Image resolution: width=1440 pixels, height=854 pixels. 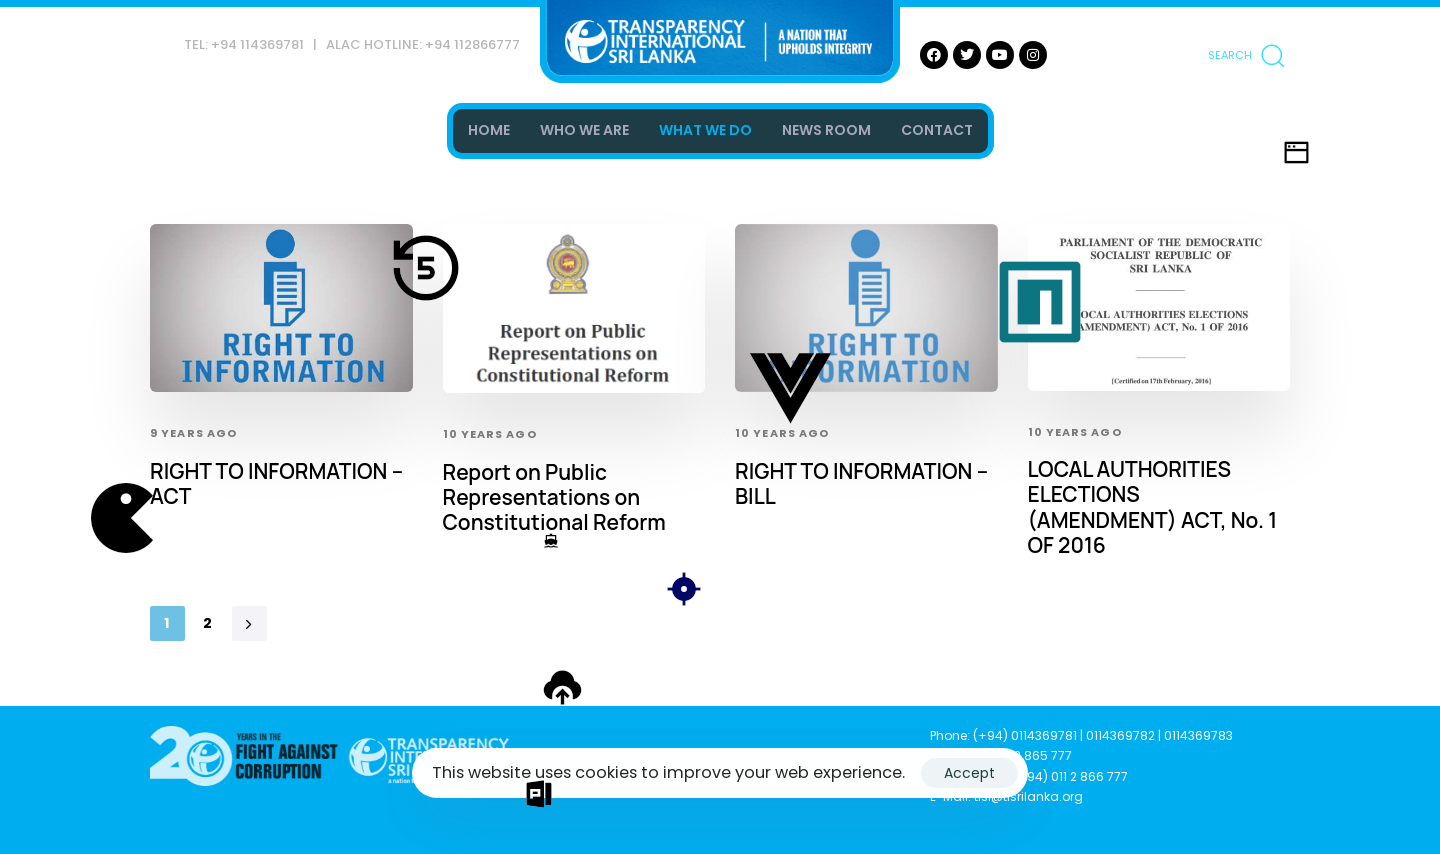 What do you see at coordinates (539, 794) in the screenshot?
I see `open a PowerPoint presentation file` at bounding box center [539, 794].